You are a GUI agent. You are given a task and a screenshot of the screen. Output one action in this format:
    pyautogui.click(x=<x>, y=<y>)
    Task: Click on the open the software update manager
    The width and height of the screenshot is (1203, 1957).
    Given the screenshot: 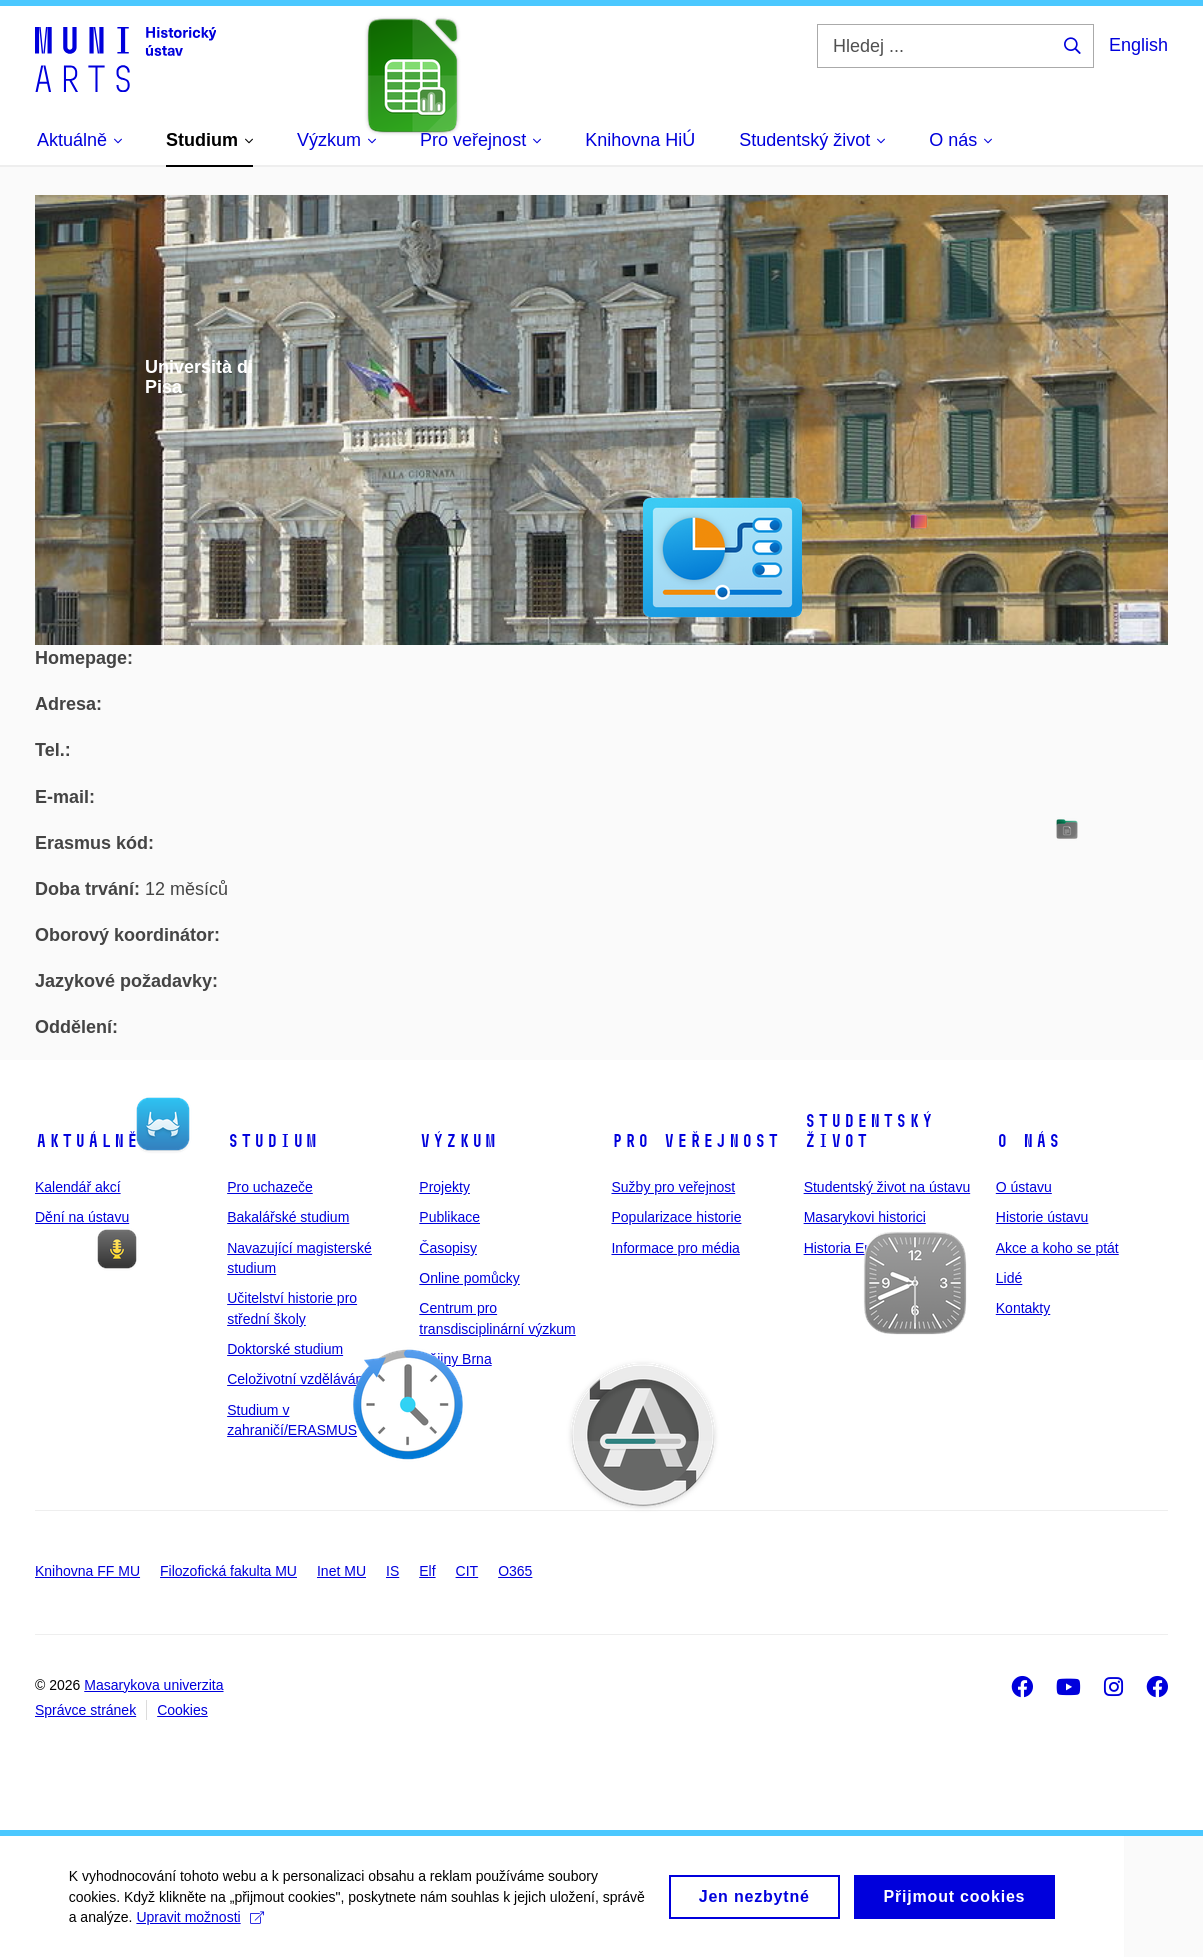 What is the action you would take?
    pyautogui.click(x=643, y=1435)
    